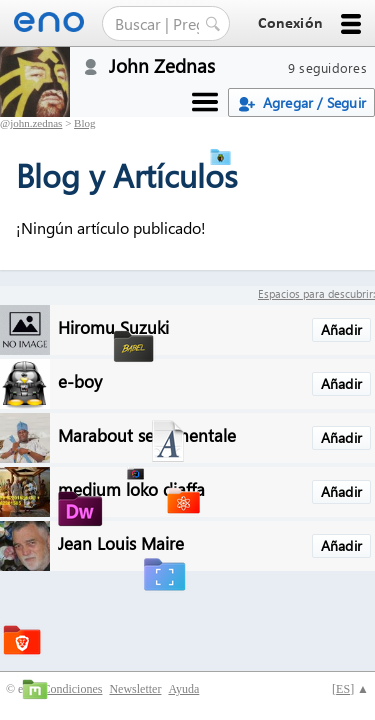 This screenshot has width=375, height=720. I want to click on open Brave browser downloads folder, so click(22, 641).